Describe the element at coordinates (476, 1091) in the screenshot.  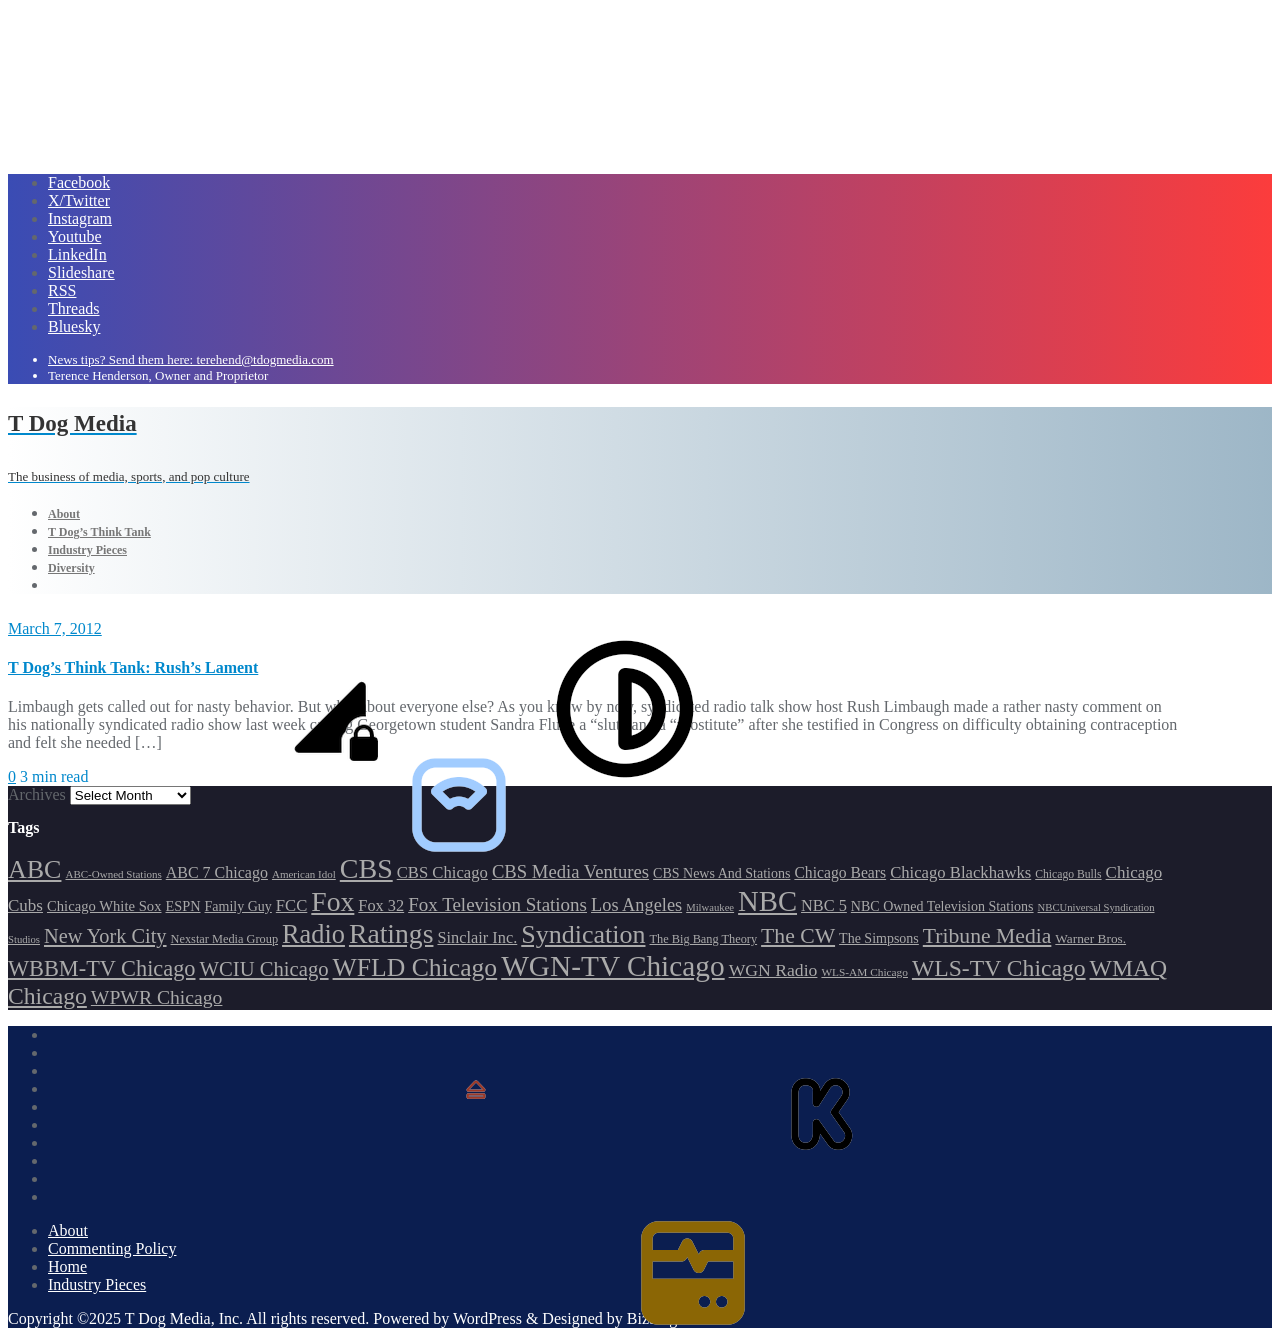
I see `eject media or removable device` at that location.